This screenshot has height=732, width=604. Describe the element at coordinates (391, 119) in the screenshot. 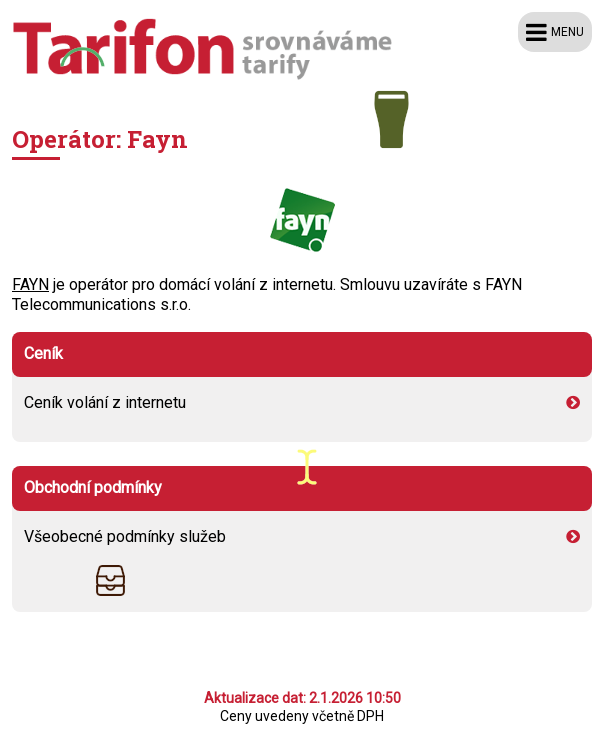

I see `view nearby bars or pubs` at that location.